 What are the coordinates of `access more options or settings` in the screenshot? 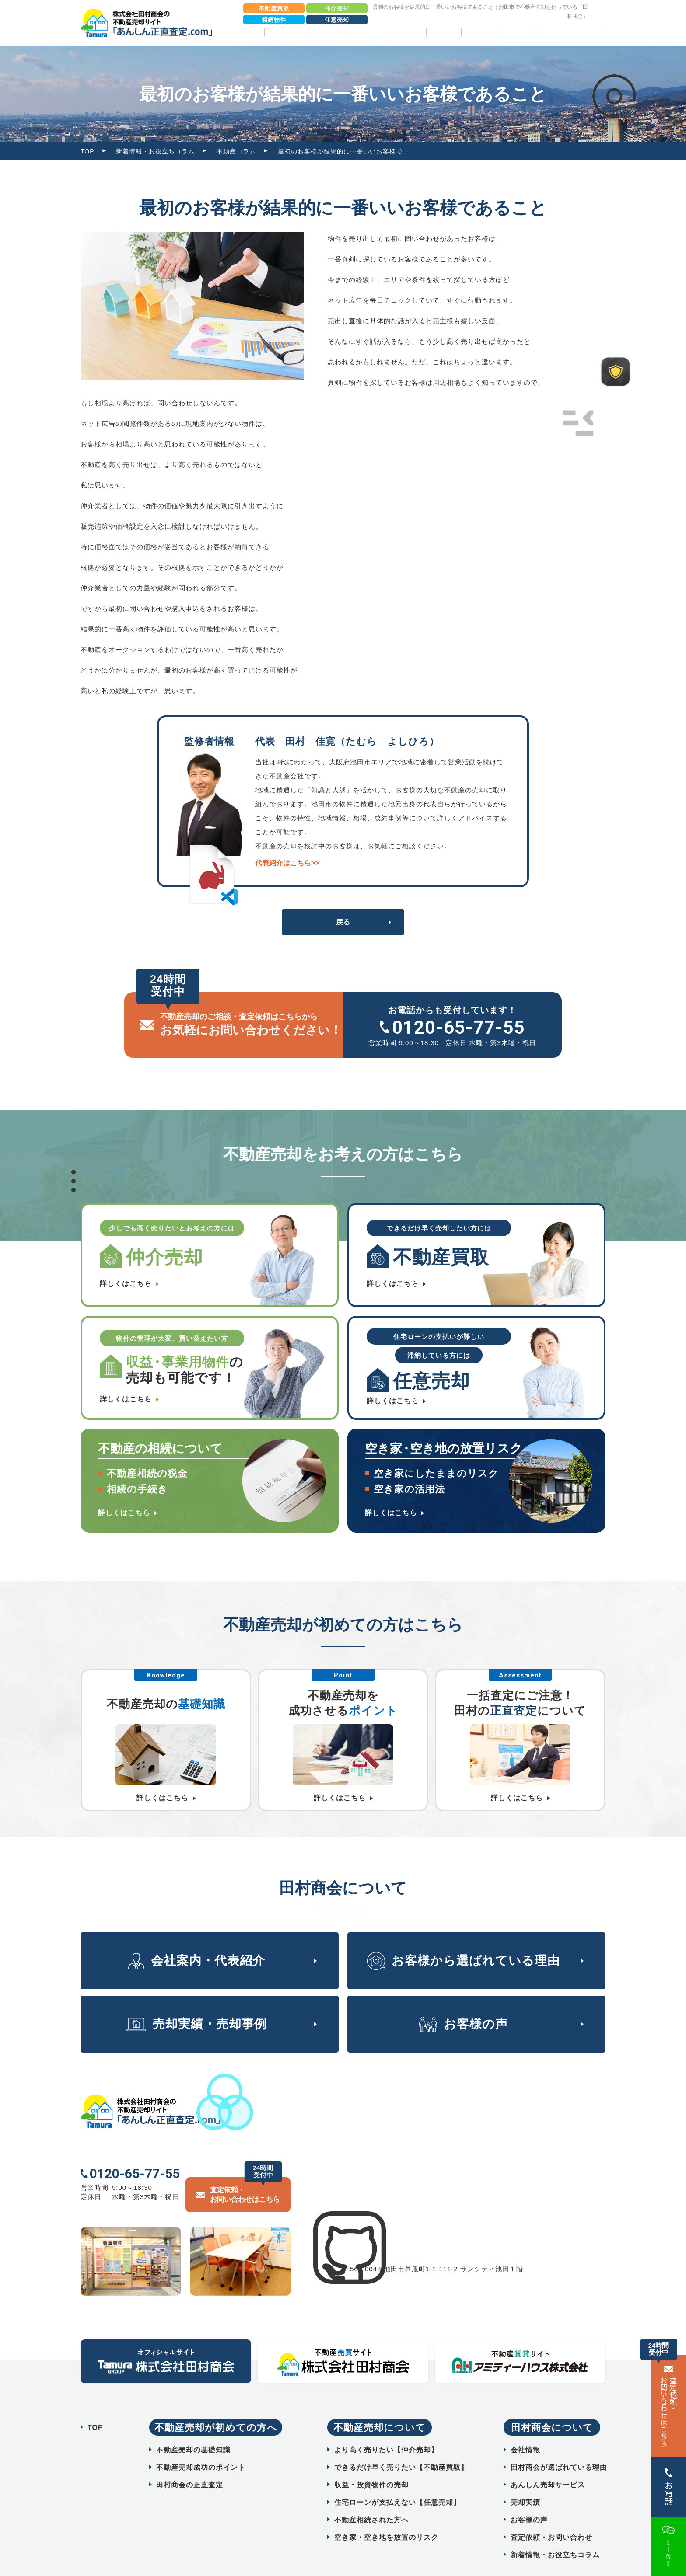 It's located at (74, 1181).